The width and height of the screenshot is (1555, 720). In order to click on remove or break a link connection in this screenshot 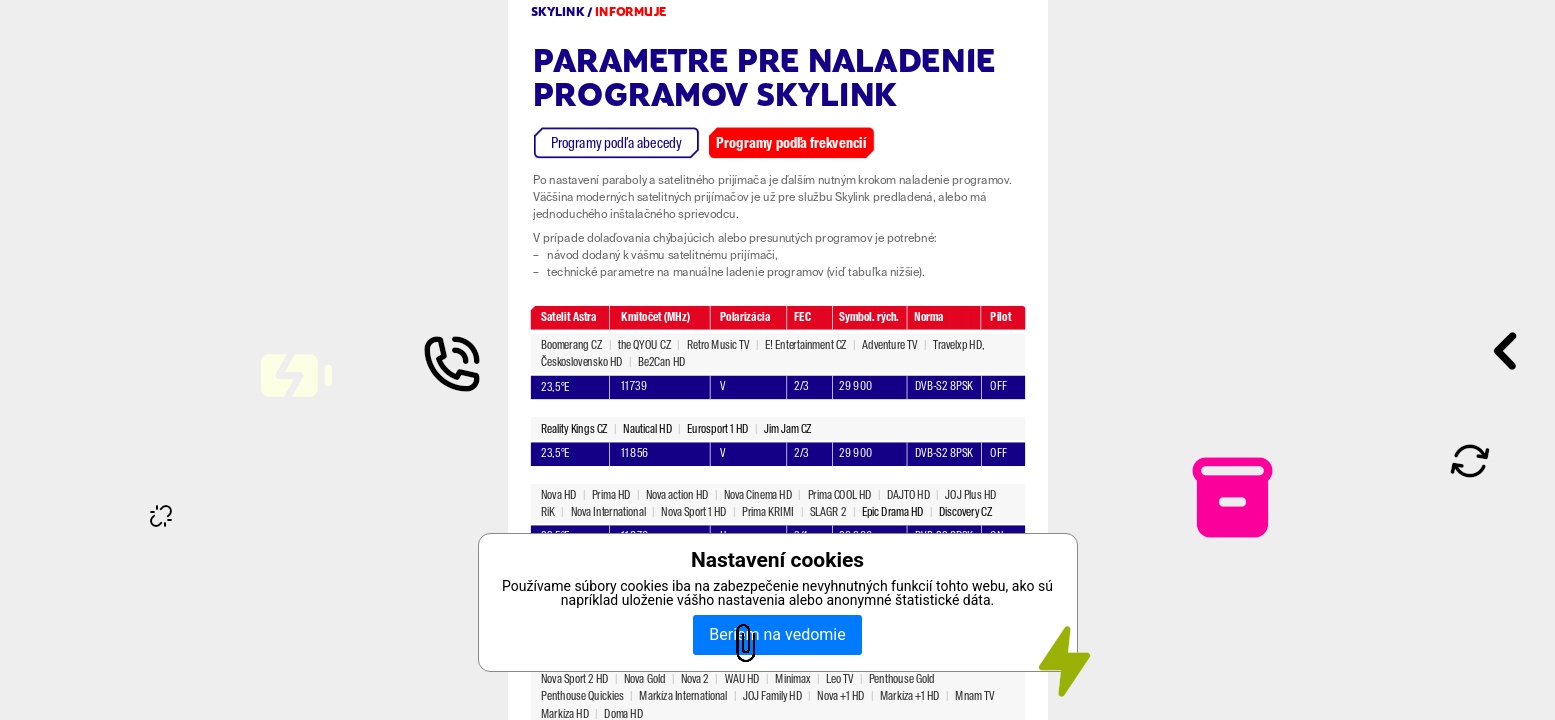, I will do `click(161, 516)`.